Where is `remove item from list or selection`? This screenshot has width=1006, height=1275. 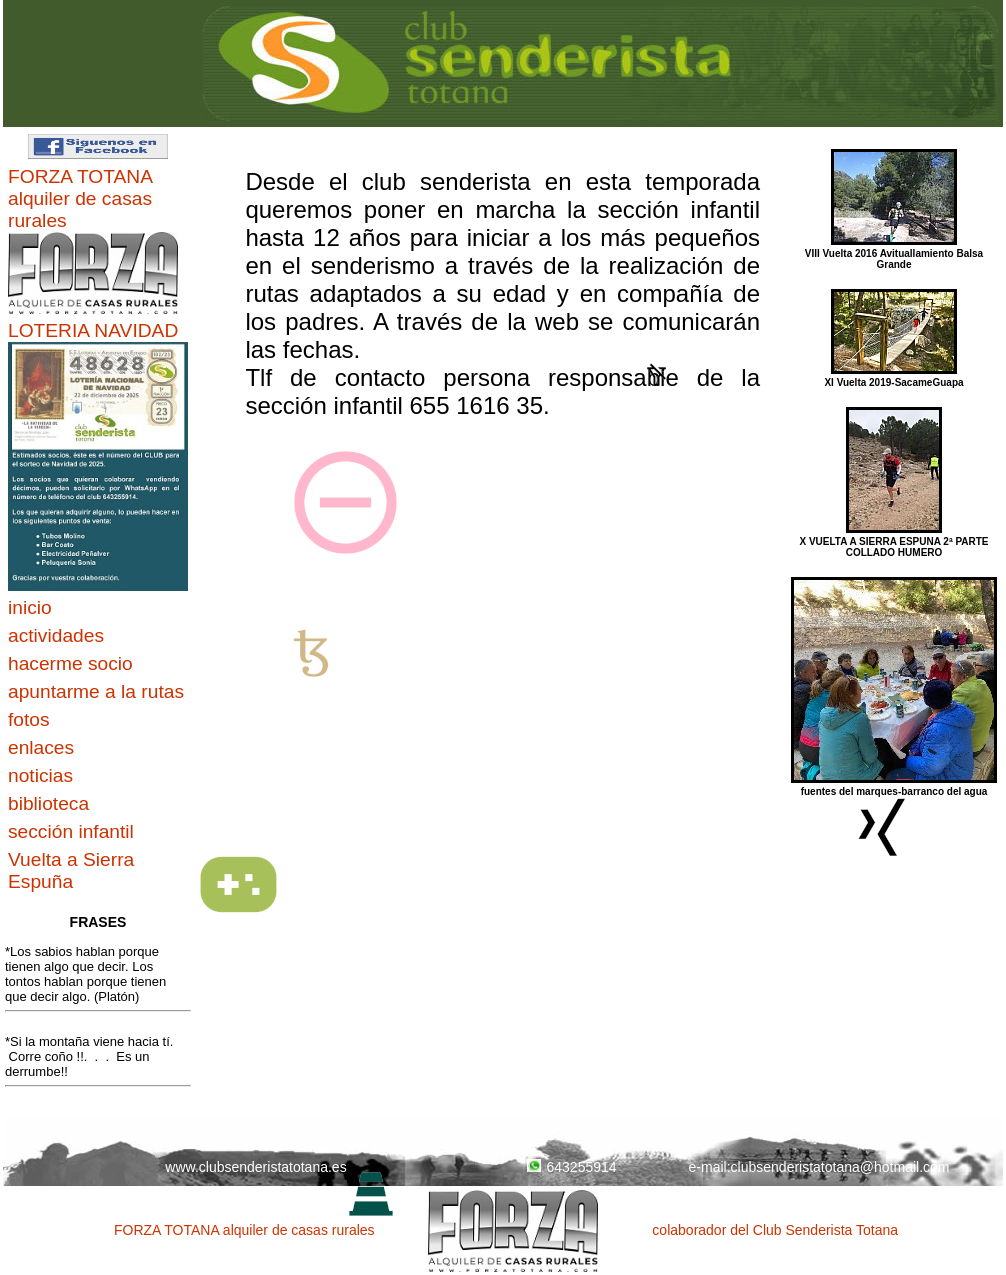 remove item from list or selection is located at coordinates (345, 502).